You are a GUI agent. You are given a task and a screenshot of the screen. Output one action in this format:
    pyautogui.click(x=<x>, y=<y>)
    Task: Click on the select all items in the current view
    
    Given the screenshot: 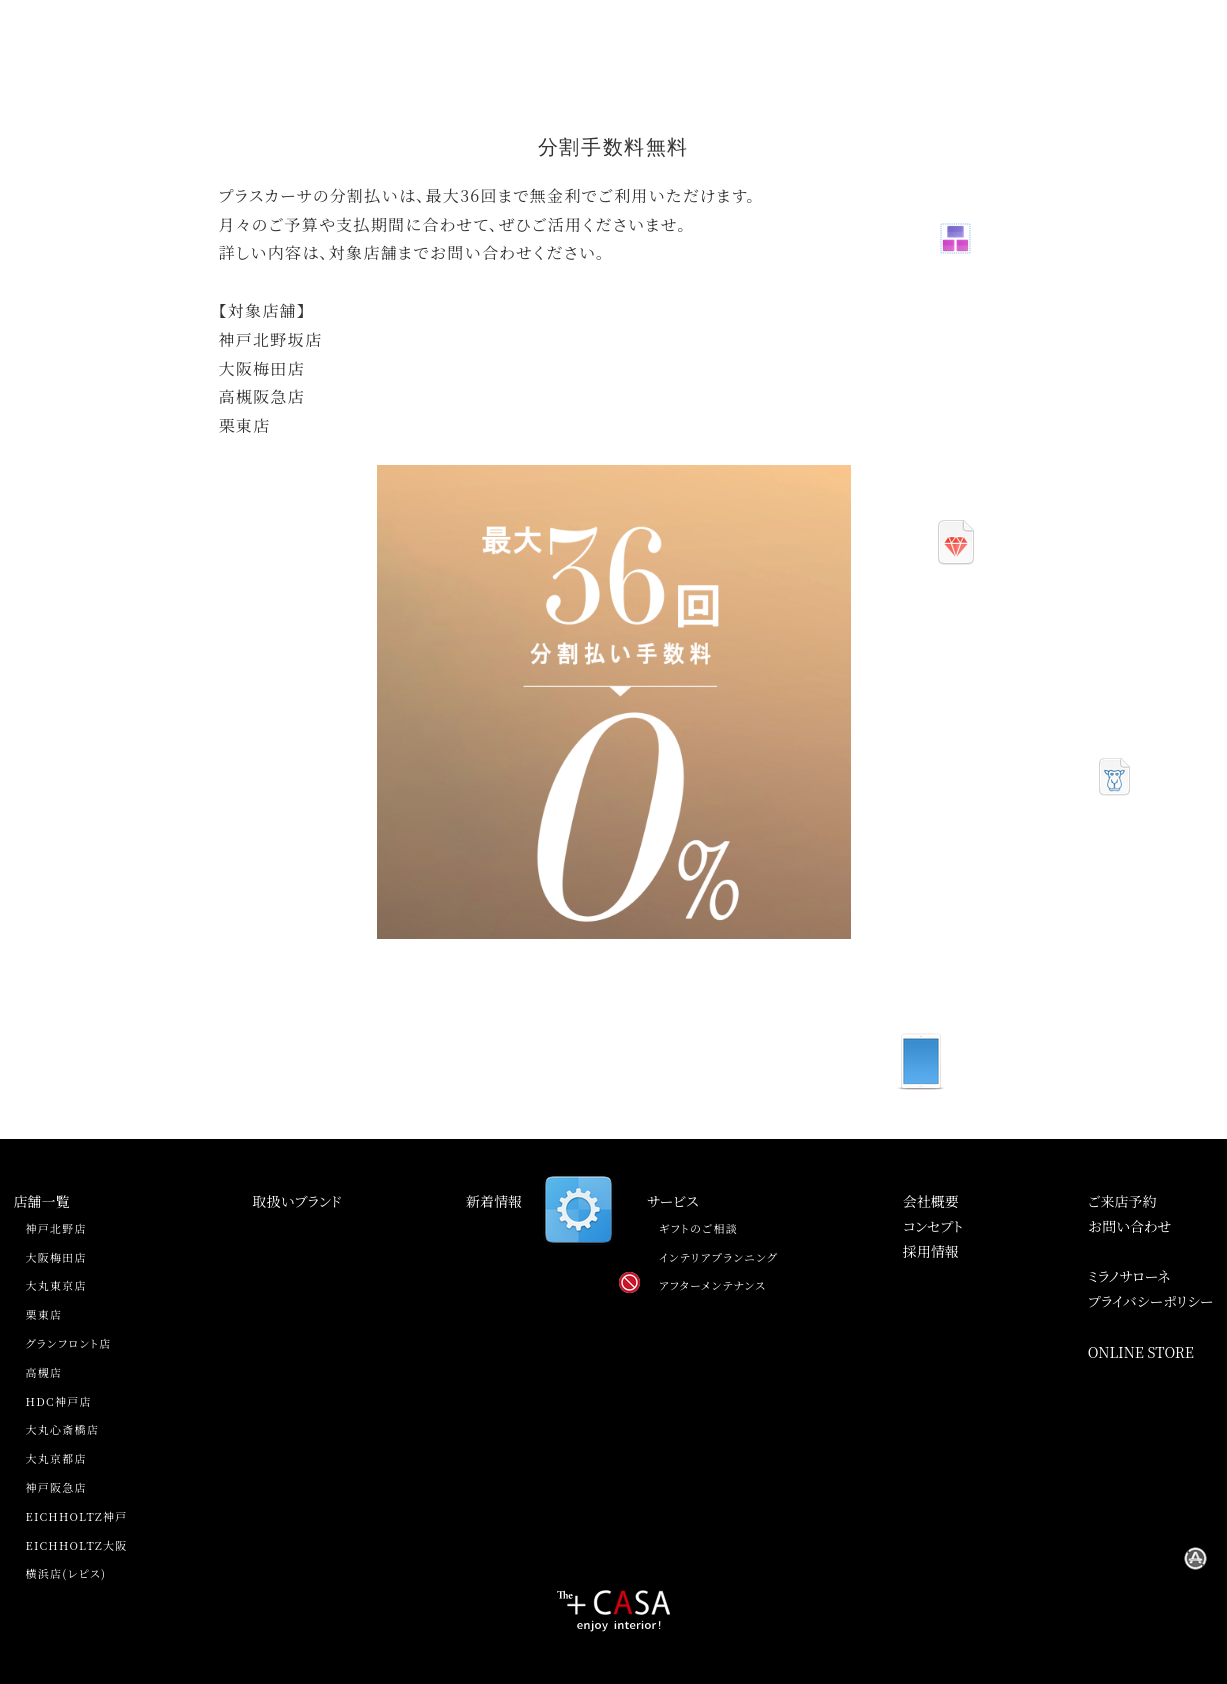 What is the action you would take?
    pyautogui.click(x=955, y=238)
    